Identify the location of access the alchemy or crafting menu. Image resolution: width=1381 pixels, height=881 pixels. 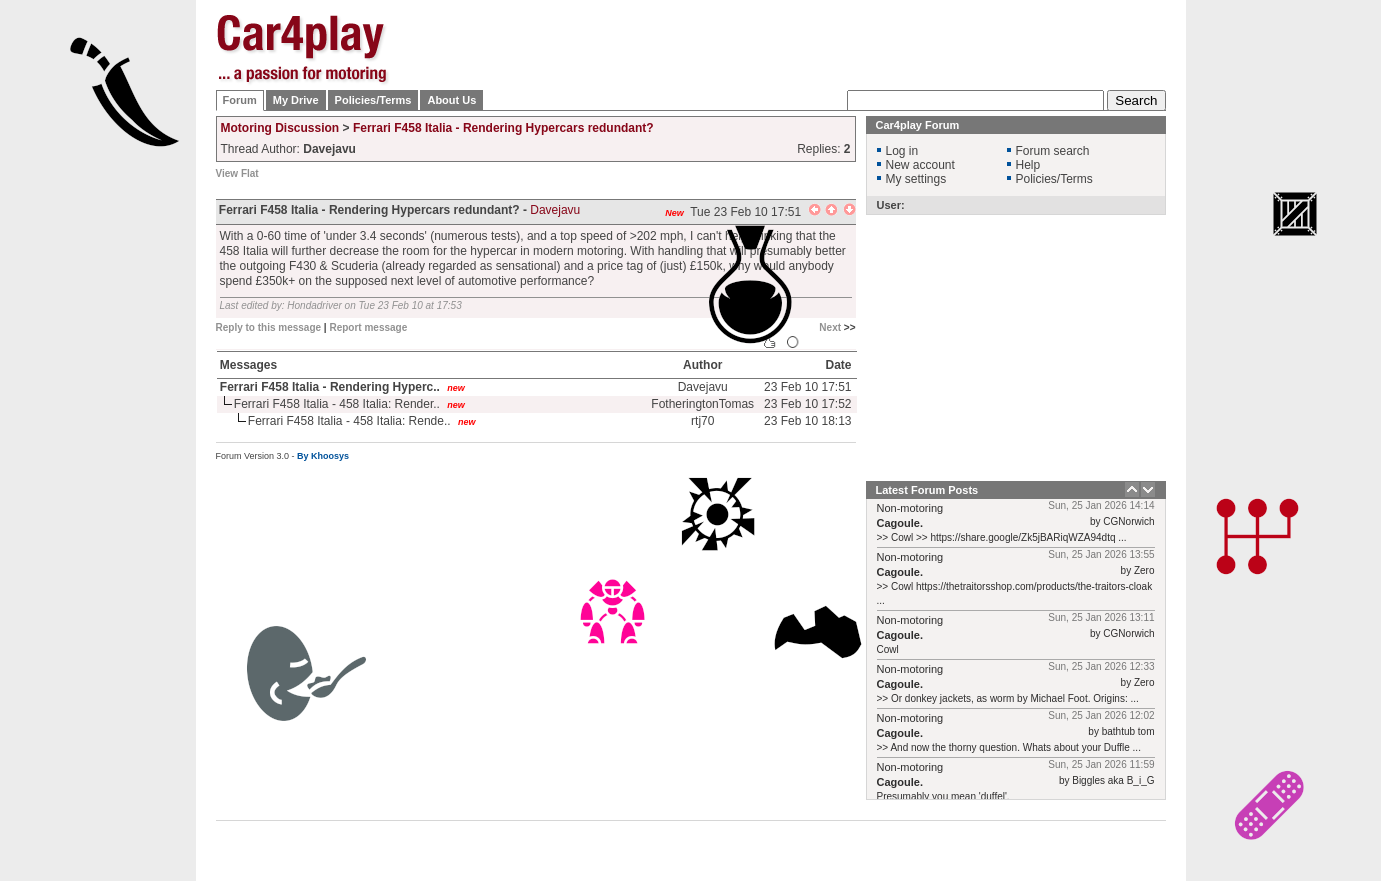
(750, 285).